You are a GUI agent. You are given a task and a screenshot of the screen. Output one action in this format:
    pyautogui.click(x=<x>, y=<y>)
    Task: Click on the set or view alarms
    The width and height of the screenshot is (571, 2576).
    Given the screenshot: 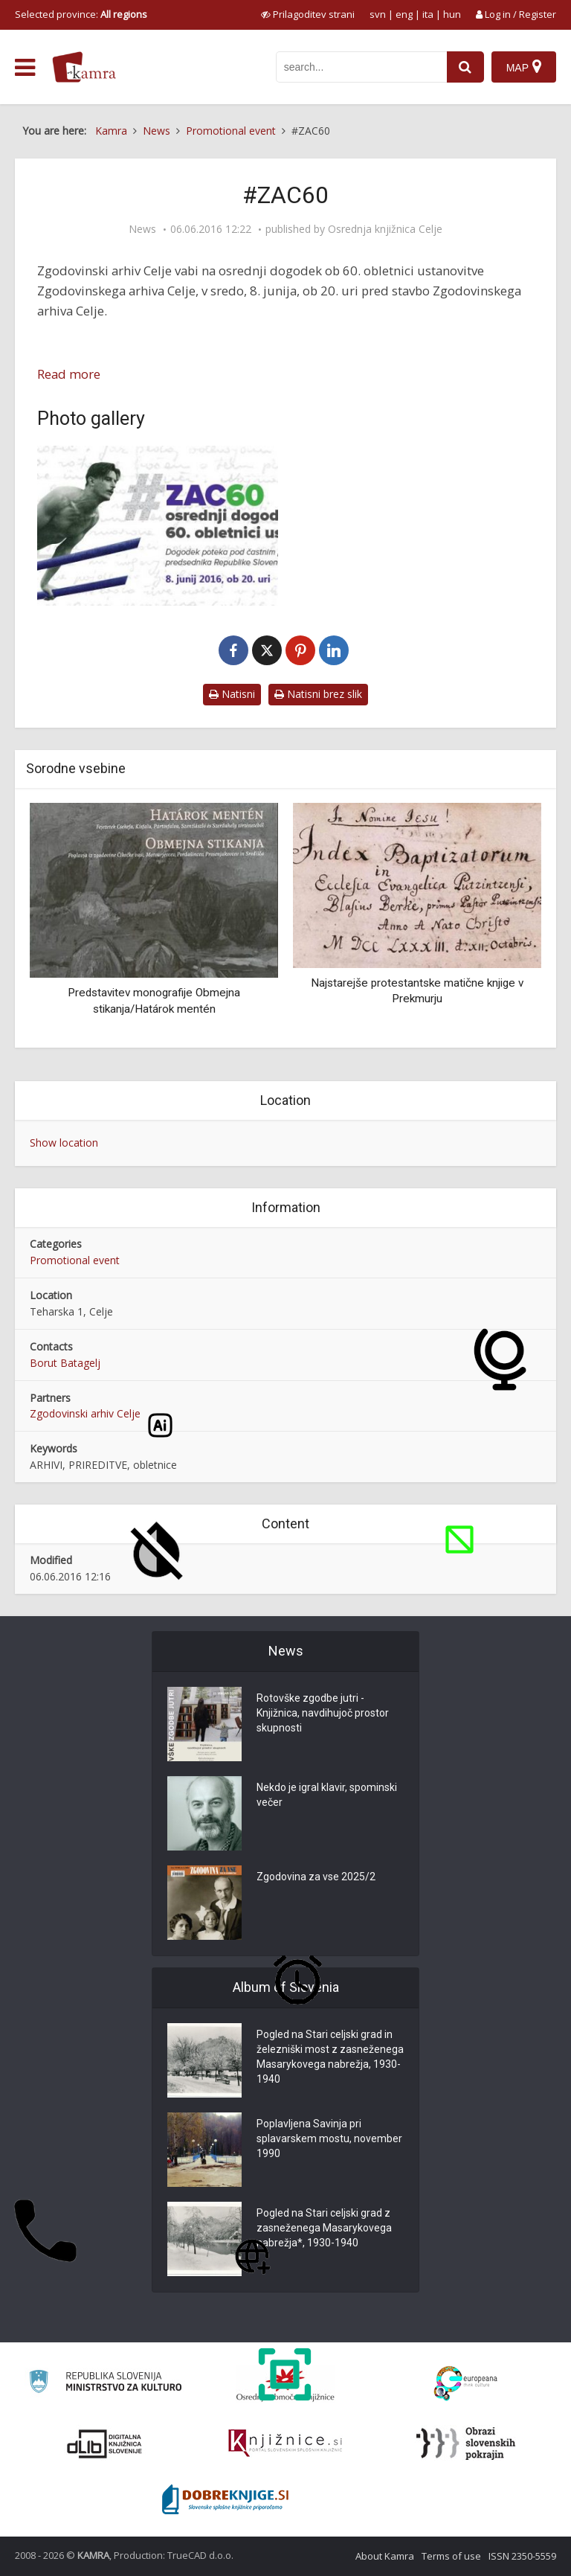 What is the action you would take?
    pyautogui.click(x=297, y=1979)
    